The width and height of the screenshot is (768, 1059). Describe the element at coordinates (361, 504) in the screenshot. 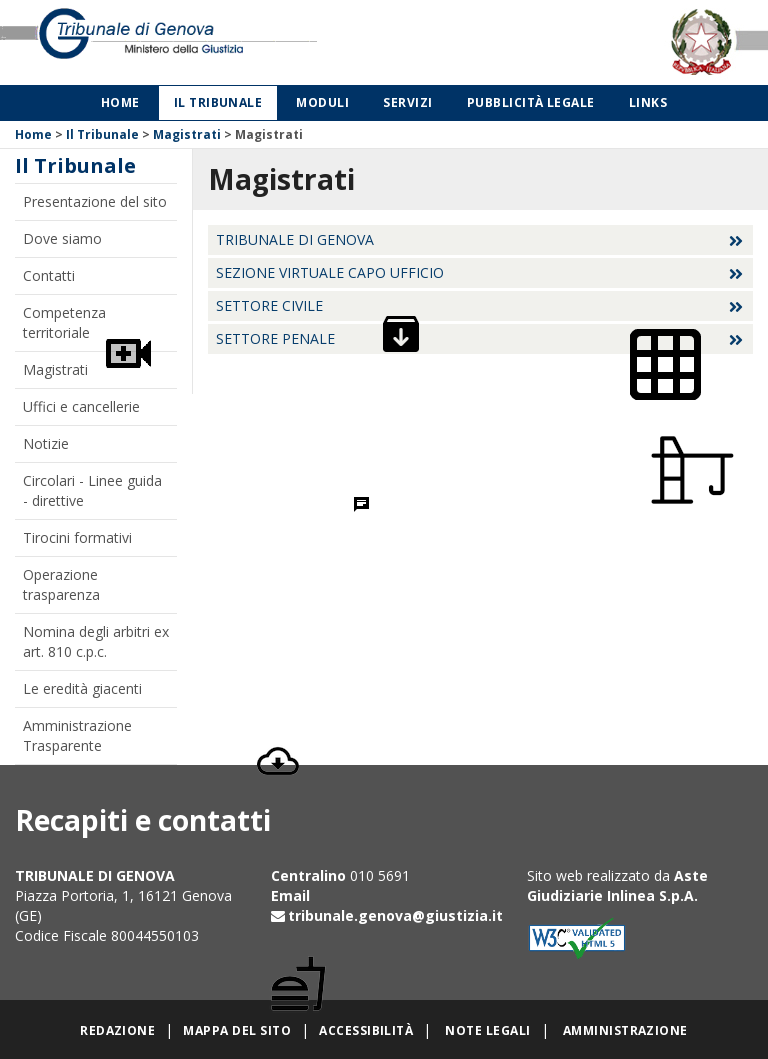

I see `open chat or messaging` at that location.